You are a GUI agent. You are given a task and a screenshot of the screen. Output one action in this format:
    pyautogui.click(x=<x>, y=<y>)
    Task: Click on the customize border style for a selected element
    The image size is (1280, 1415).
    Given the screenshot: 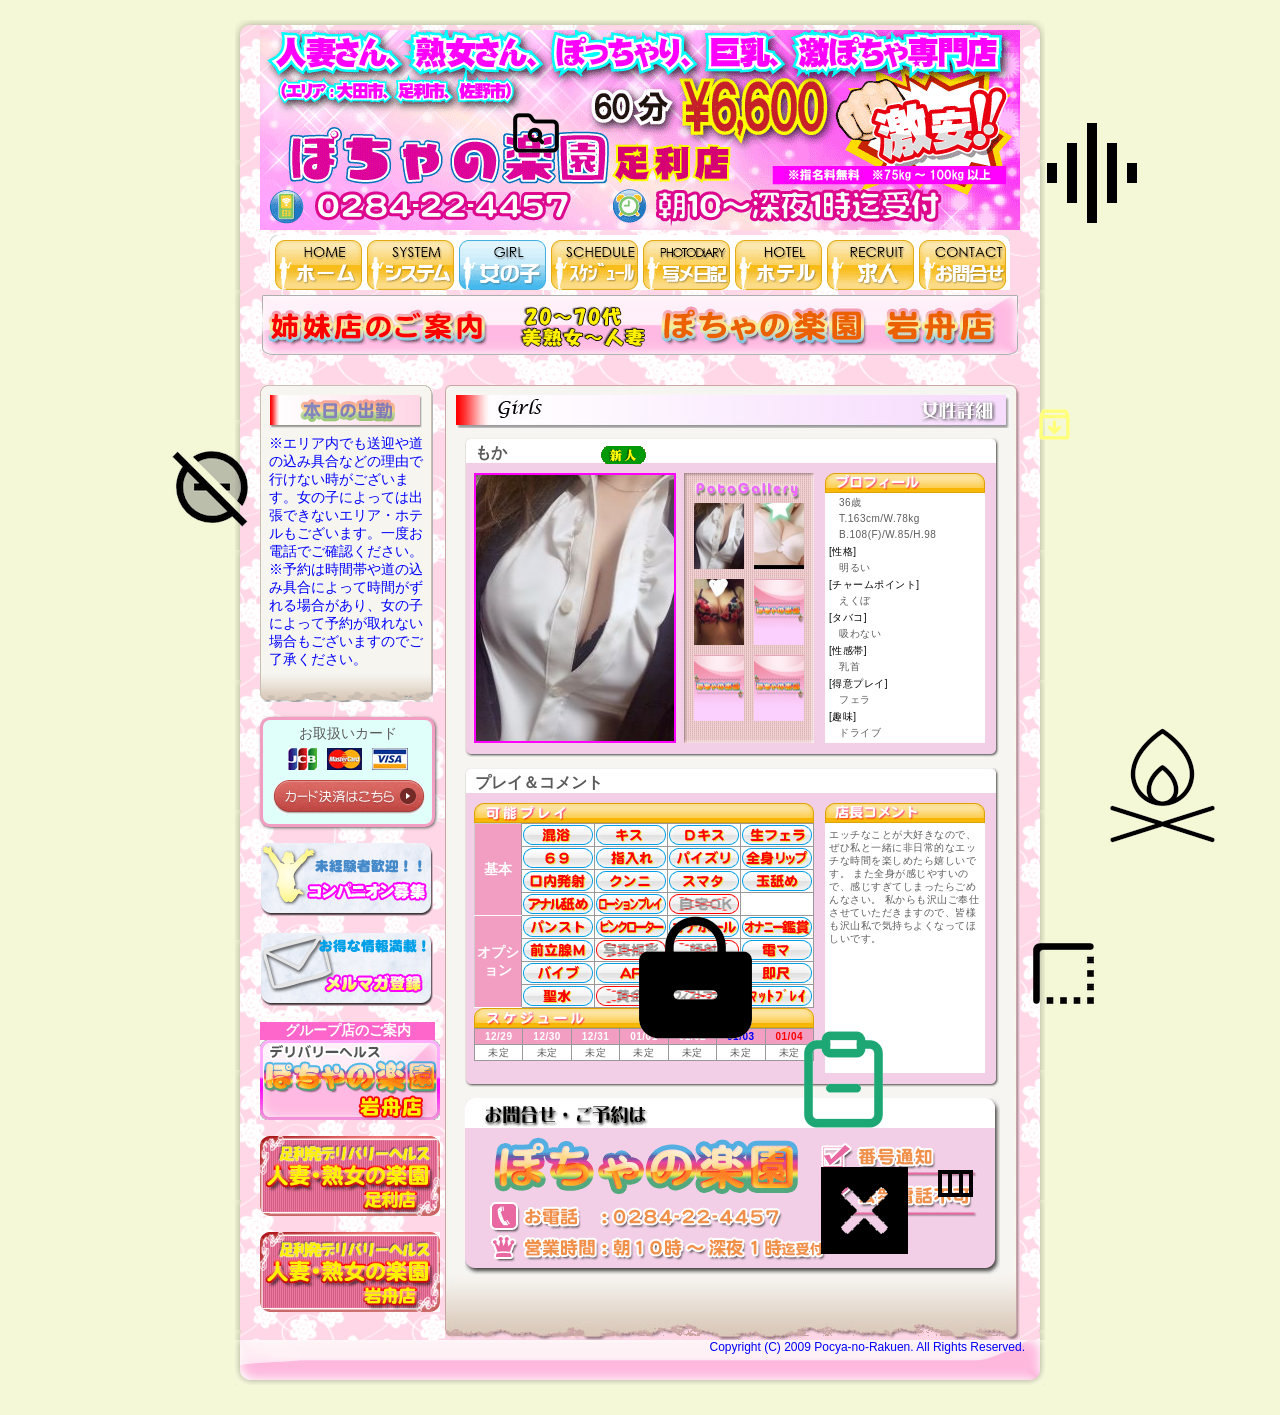 What is the action you would take?
    pyautogui.click(x=1063, y=973)
    